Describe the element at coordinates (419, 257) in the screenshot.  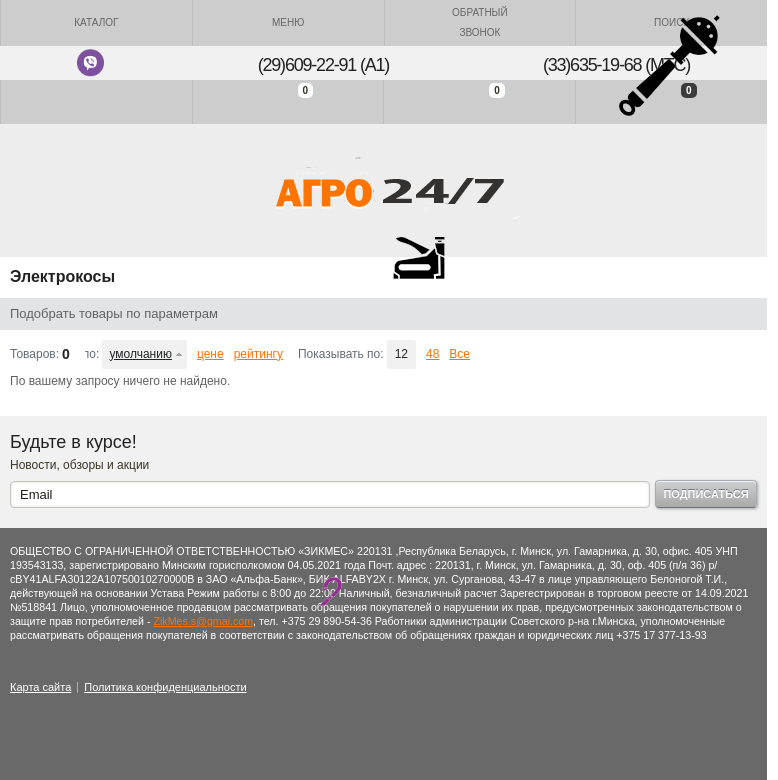
I see `use heavy-duty stapler tool` at that location.